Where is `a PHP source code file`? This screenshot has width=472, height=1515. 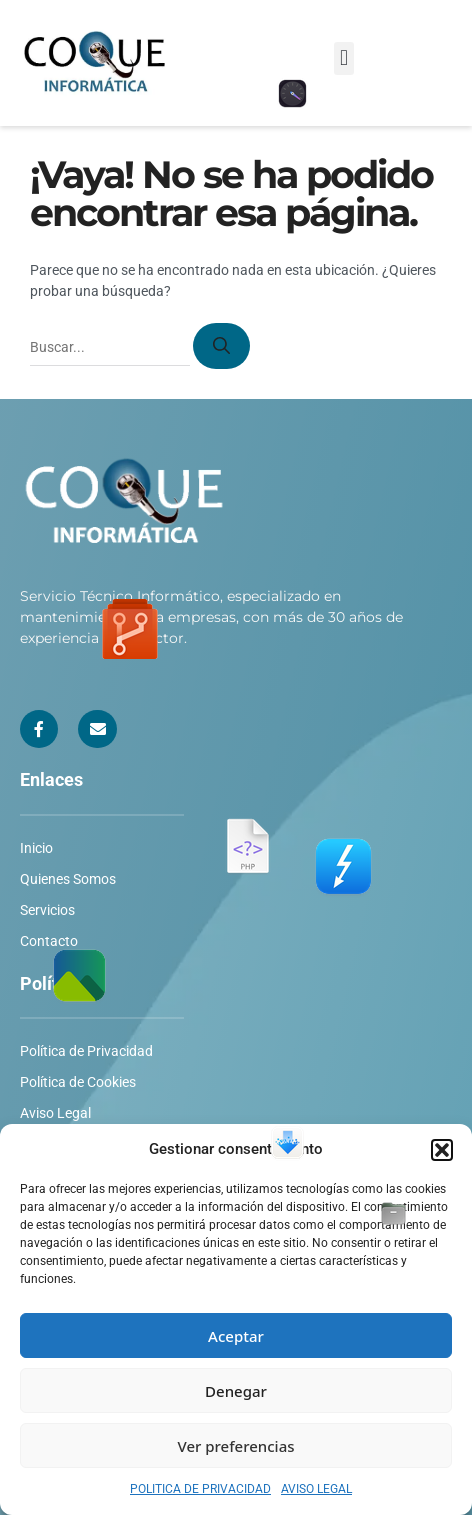
a PHP source code file is located at coordinates (248, 847).